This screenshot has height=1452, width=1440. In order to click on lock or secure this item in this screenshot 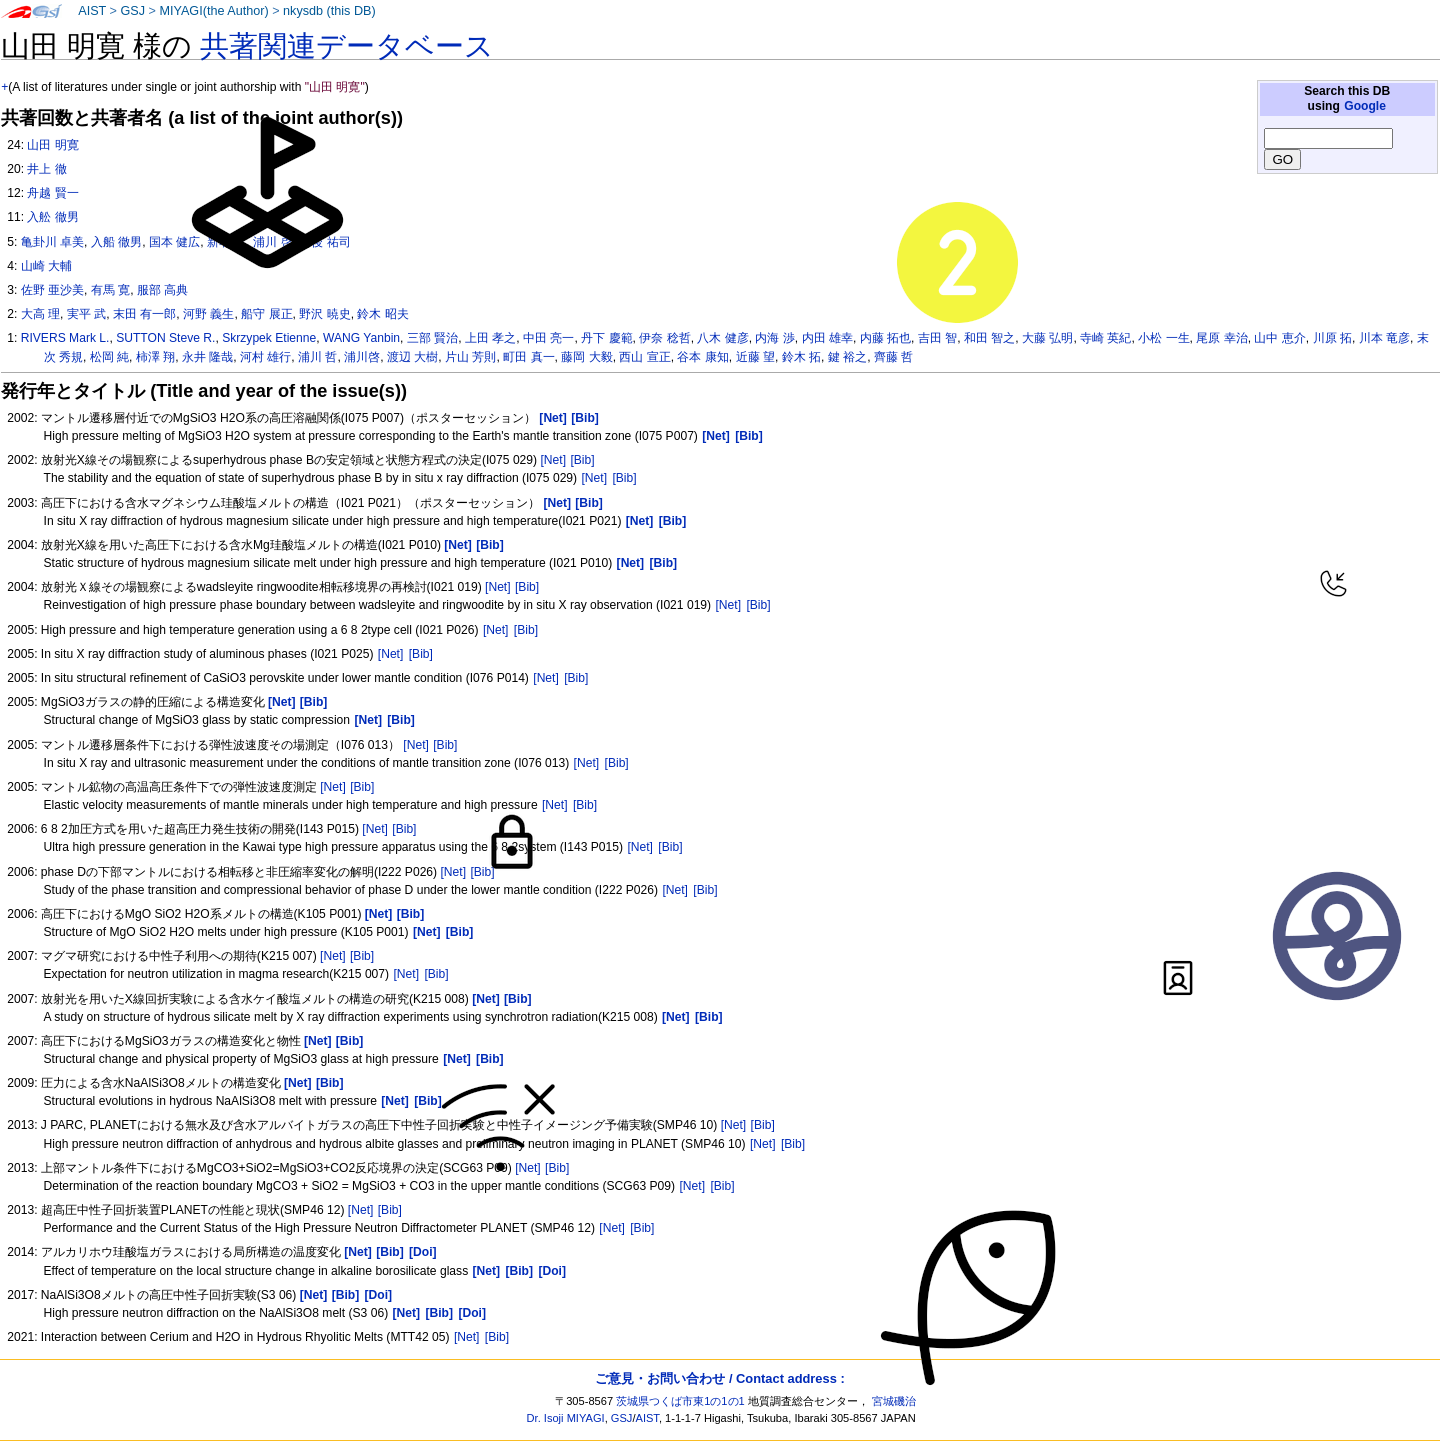, I will do `click(512, 843)`.